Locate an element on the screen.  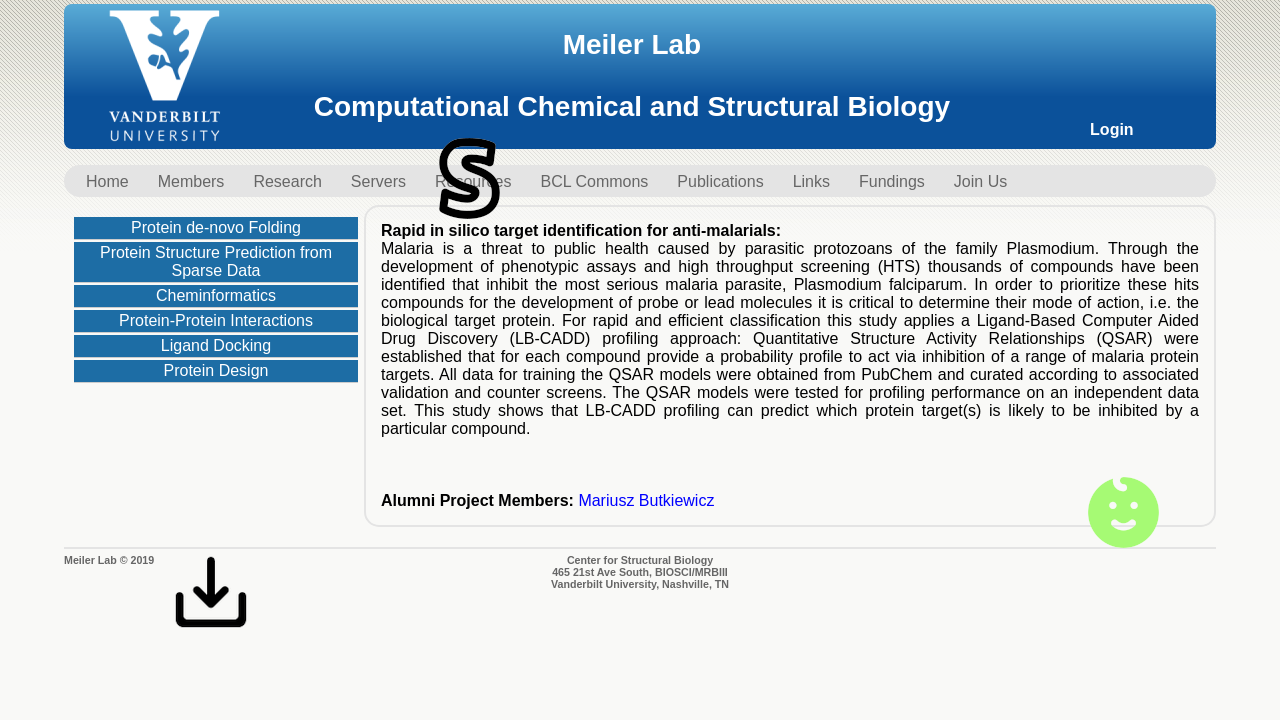
download file to device is located at coordinates (211, 592).